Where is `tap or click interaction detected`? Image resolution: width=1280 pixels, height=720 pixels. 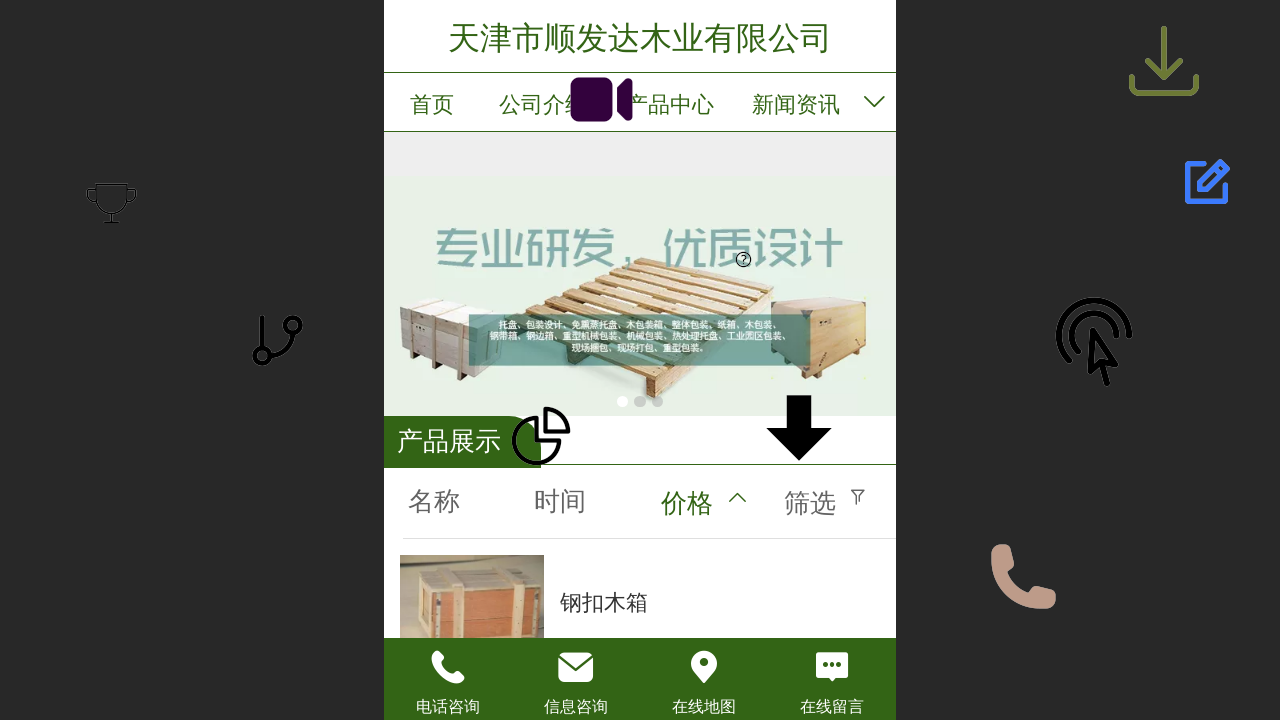 tap or click interaction detected is located at coordinates (1094, 342).